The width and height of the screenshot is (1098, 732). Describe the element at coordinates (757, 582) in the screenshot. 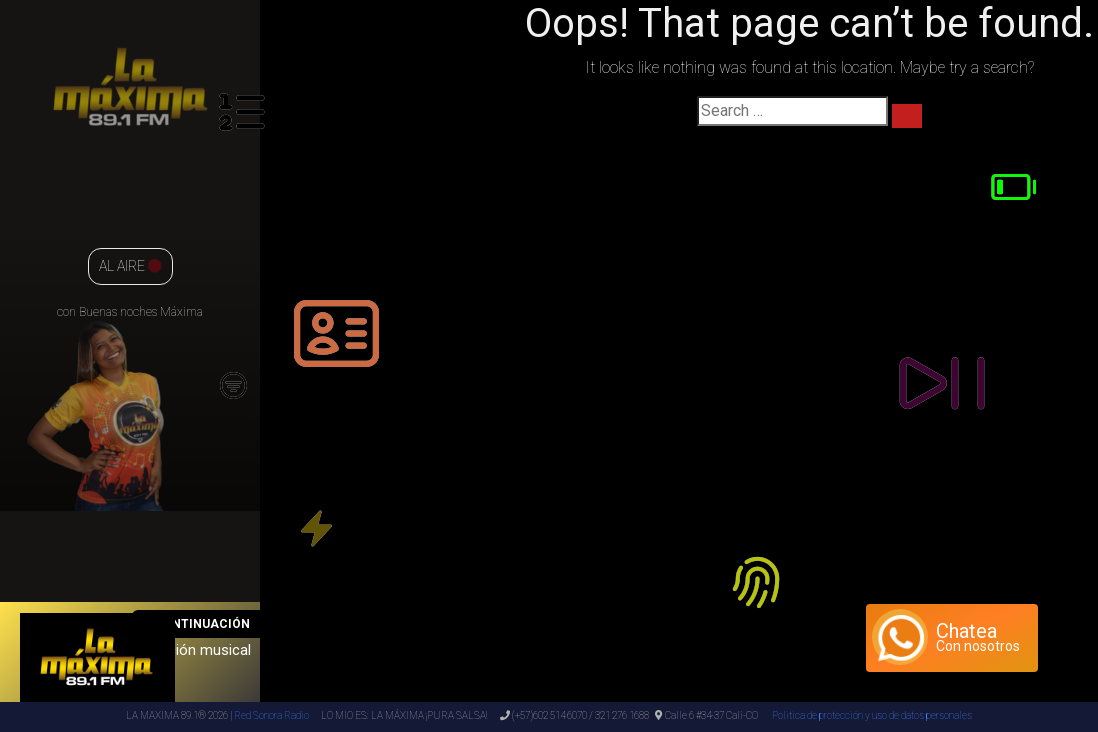

I see `authenticate with fingerprint` at that location.